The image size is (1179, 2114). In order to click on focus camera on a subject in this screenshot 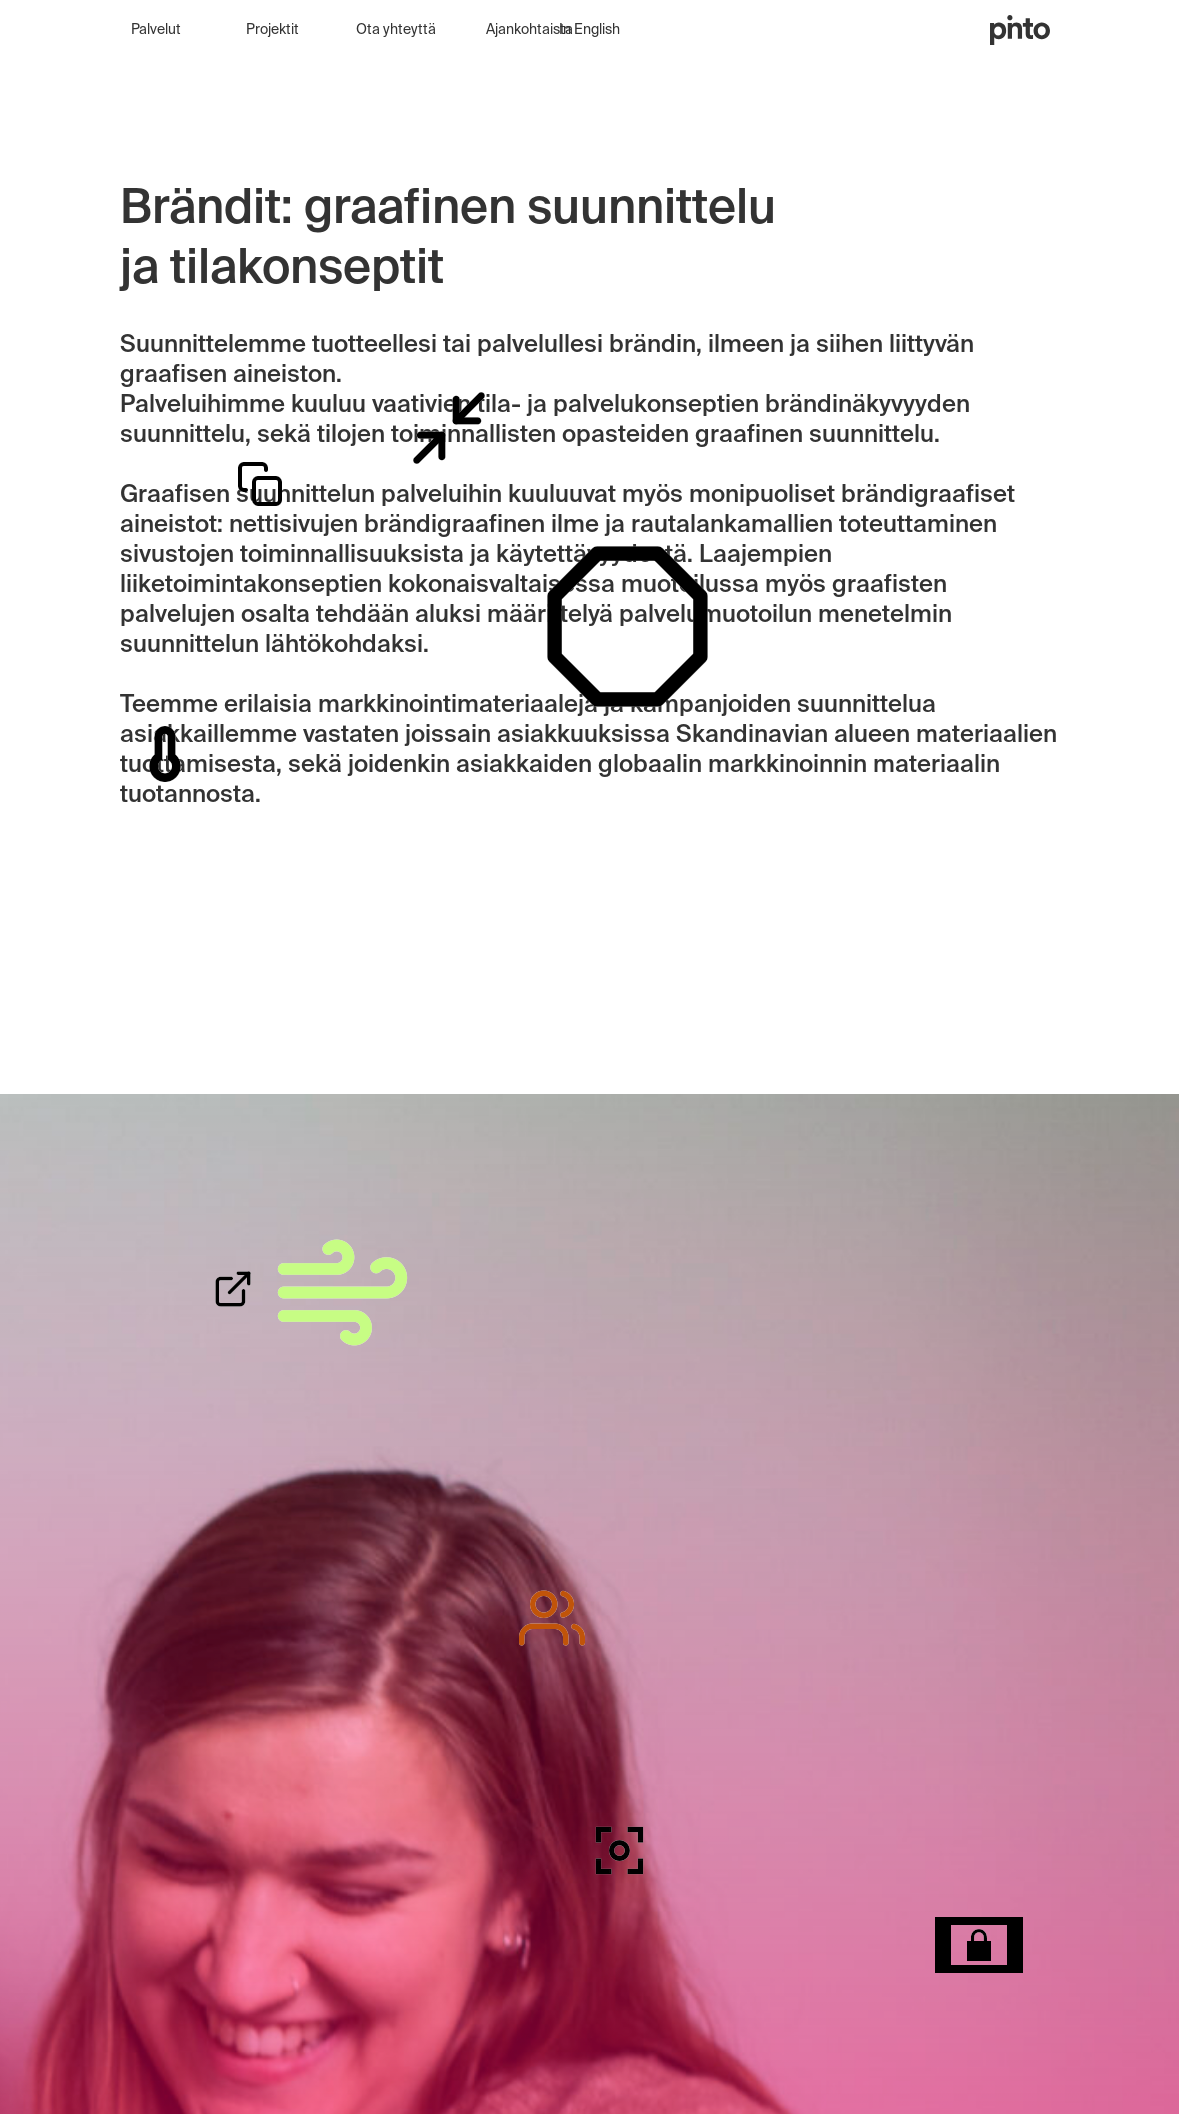, I will do `click(619, 1850)`.